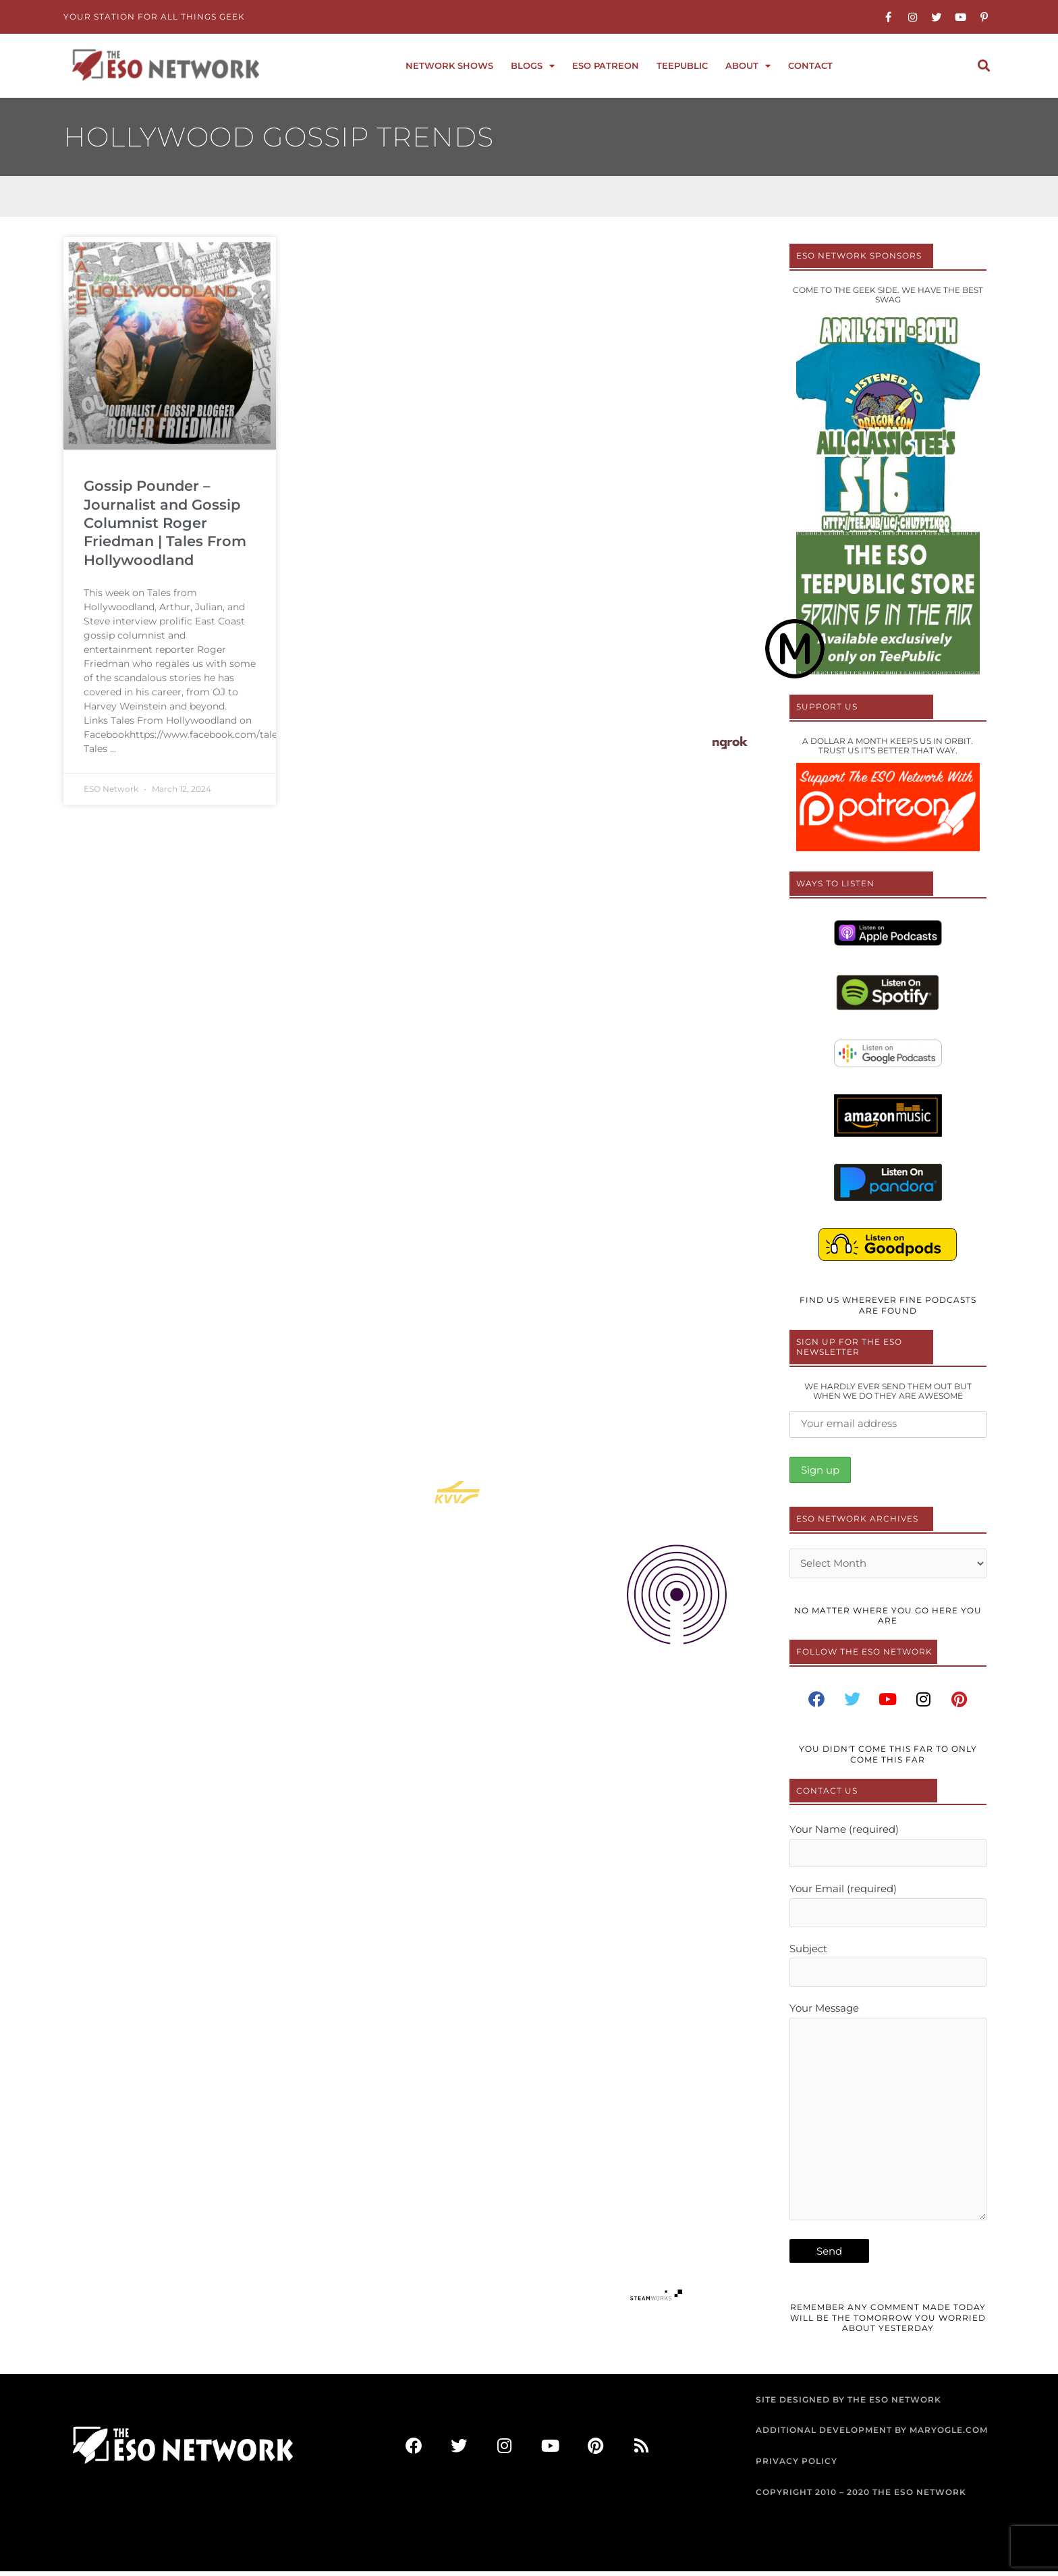 The image size is (1058, 2576). What do you see at coordinates (457, 1492) in the screenshot?
I see `karlsruher verkehrsverbund (KVV) public transit logo` at bounding box center [457, 1492].